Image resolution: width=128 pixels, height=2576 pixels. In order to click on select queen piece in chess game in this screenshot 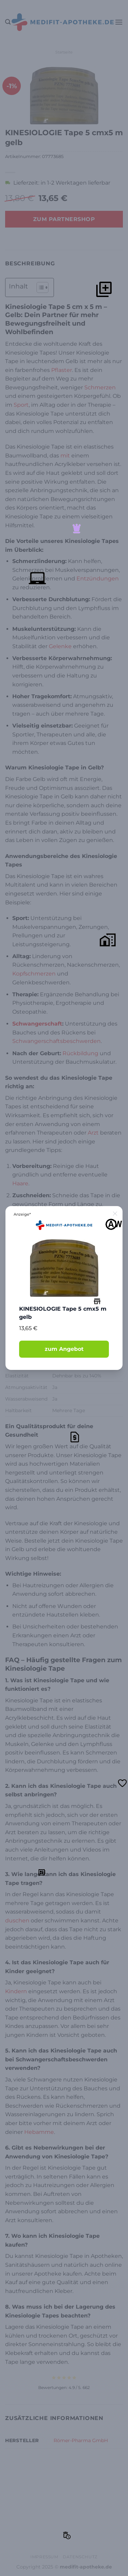, I will do `click(76, 529)`.